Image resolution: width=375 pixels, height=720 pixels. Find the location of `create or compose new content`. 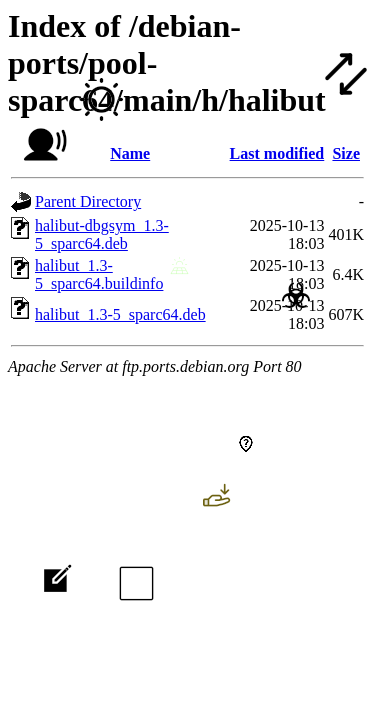

create or compose new content is located at coordinates (57, 578).